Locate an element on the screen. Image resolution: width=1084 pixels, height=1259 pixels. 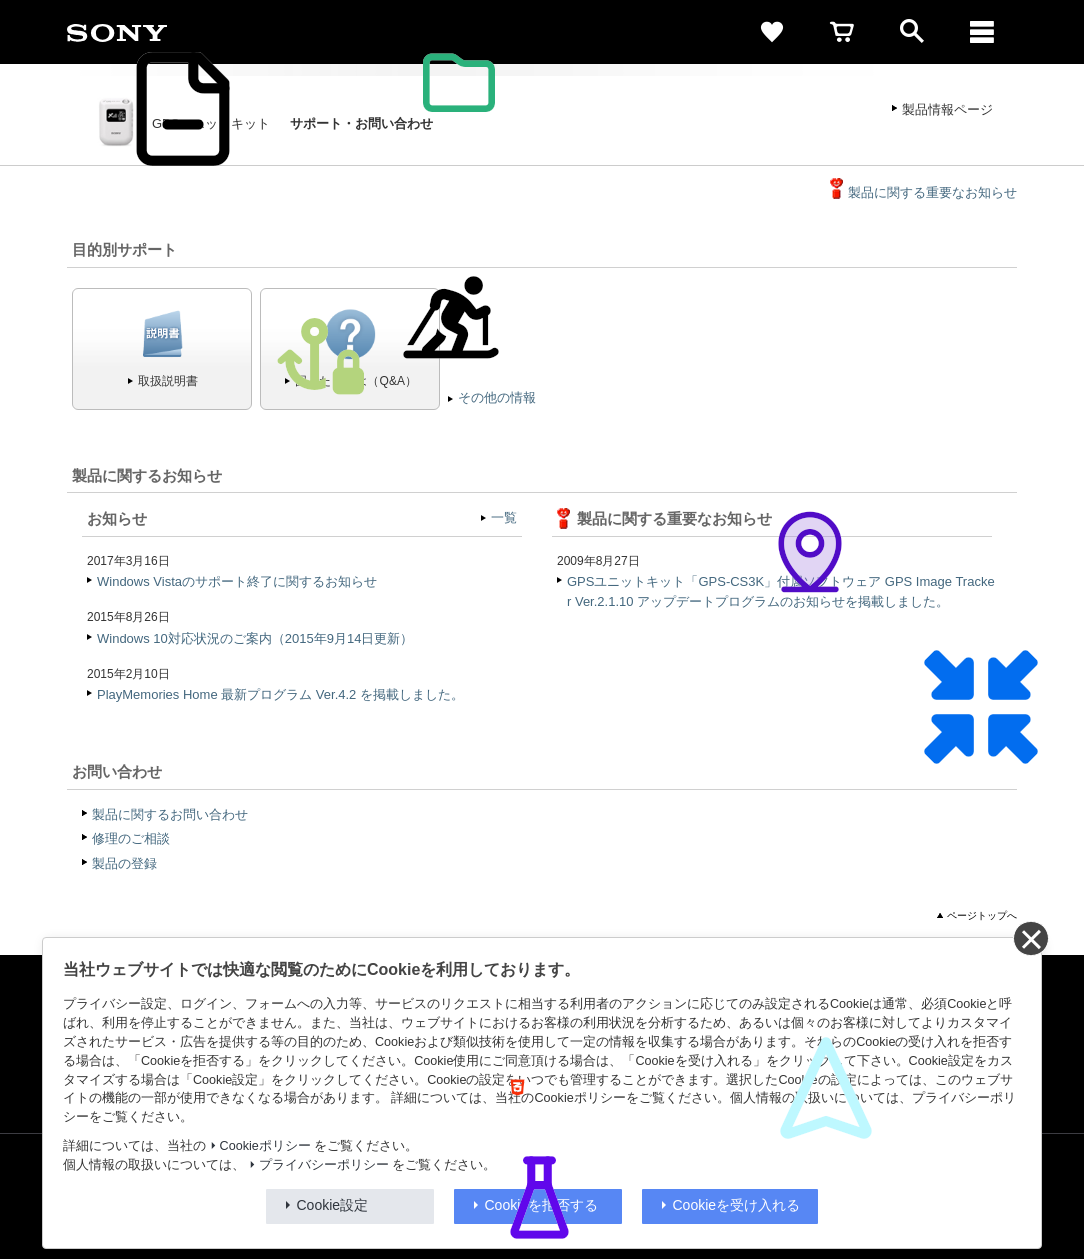
access cross-country skiing trails or activities is located at coordinates (451, 316).